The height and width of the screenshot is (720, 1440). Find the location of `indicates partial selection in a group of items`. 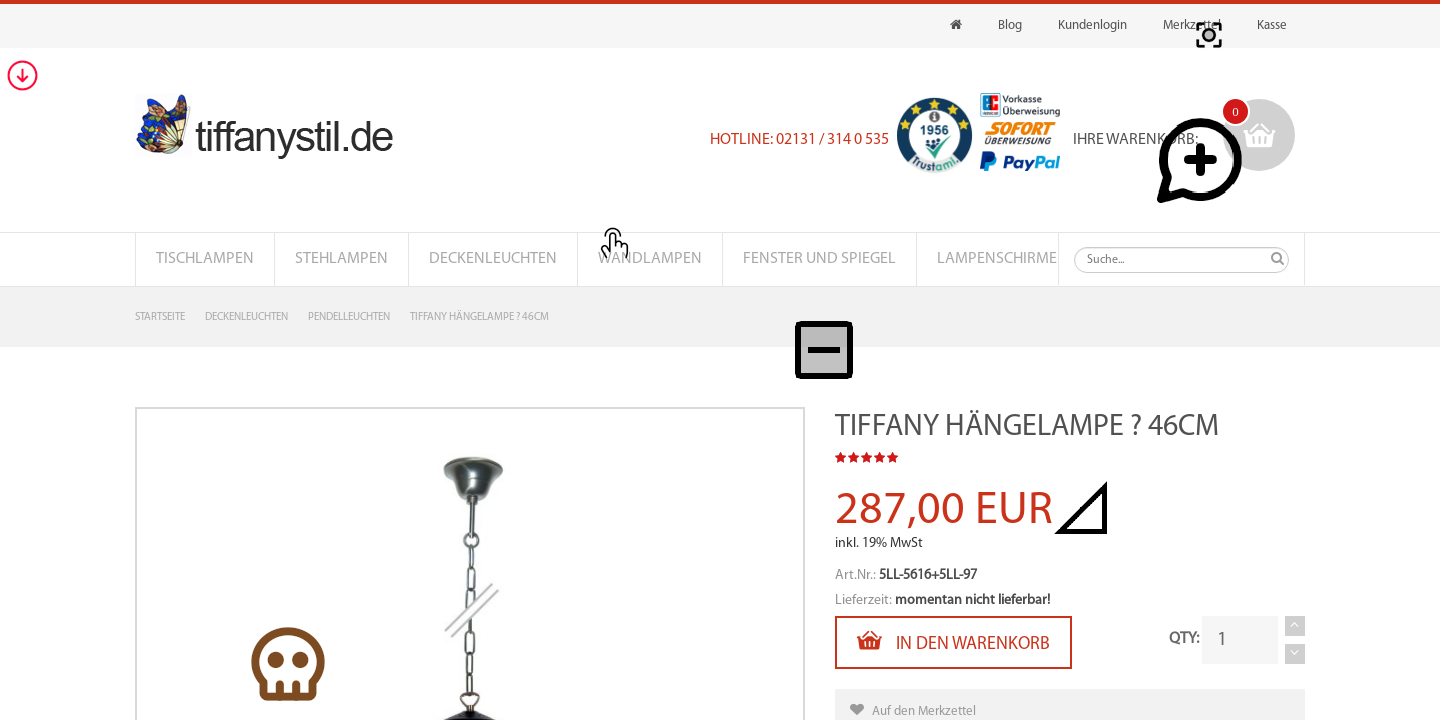

indicates partial selection in a group of items is located at coordinates (824, 350).